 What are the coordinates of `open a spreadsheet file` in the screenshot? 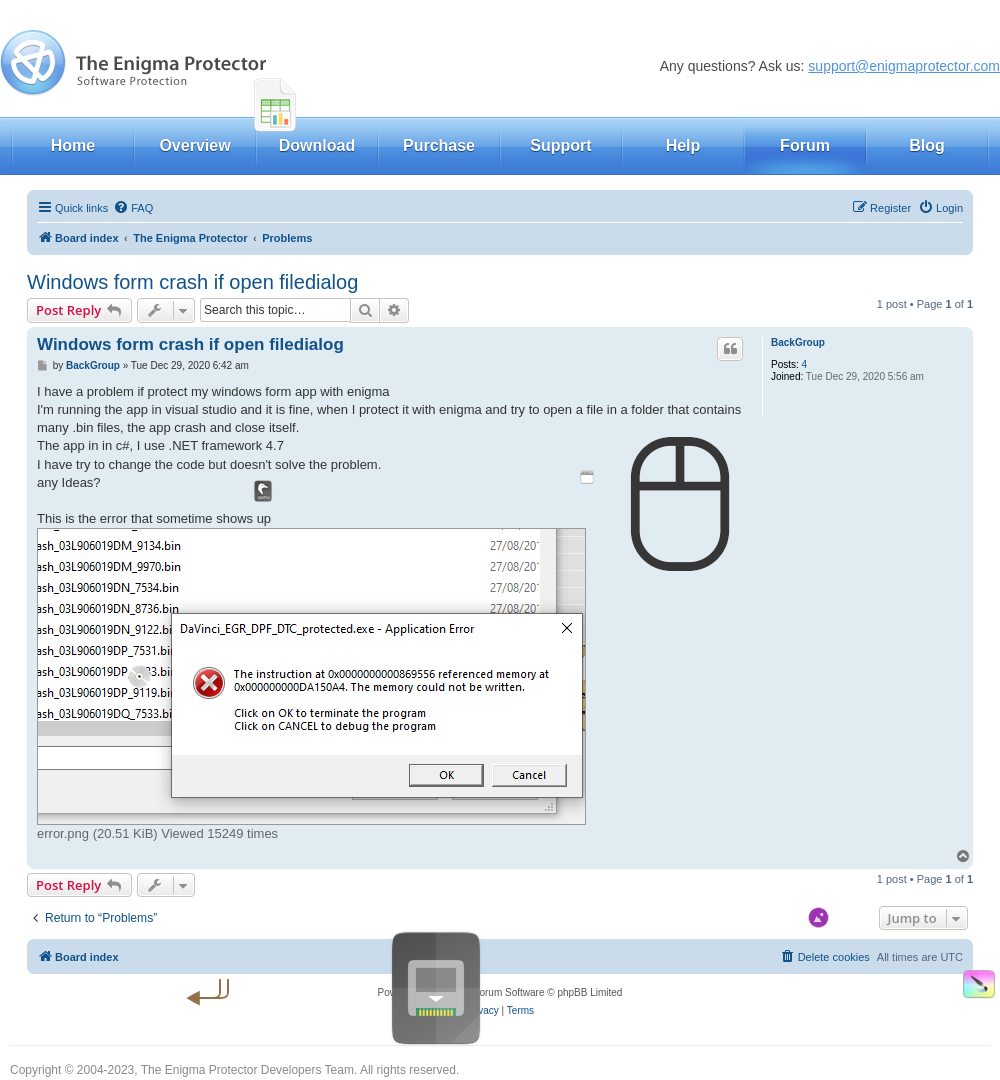 It's located at (275, 105).